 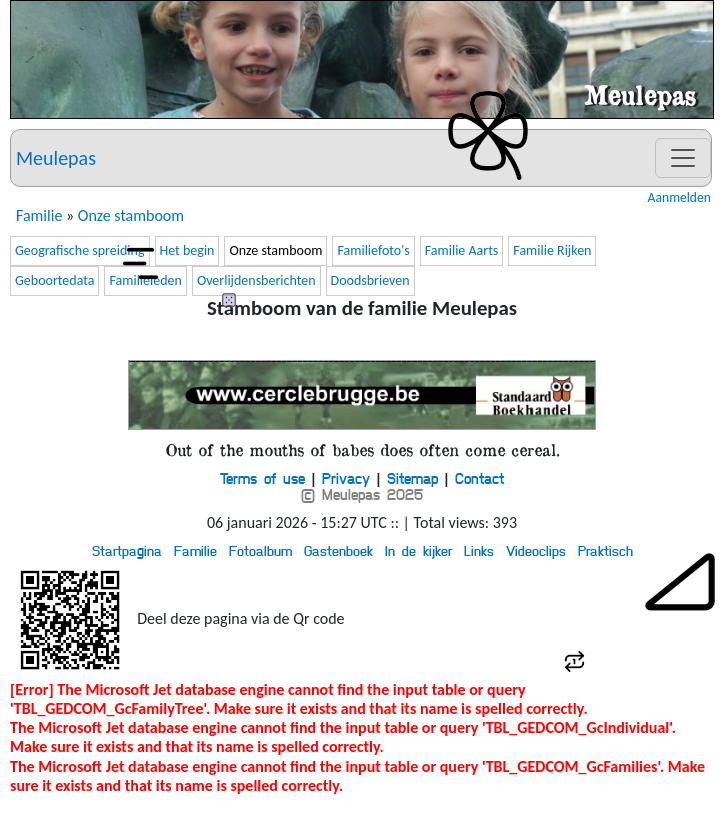 What do you see at coordinates (488, 134) in the screenshot?
I see `indicates luck or bonus feature` at bounding box center [488, 134].